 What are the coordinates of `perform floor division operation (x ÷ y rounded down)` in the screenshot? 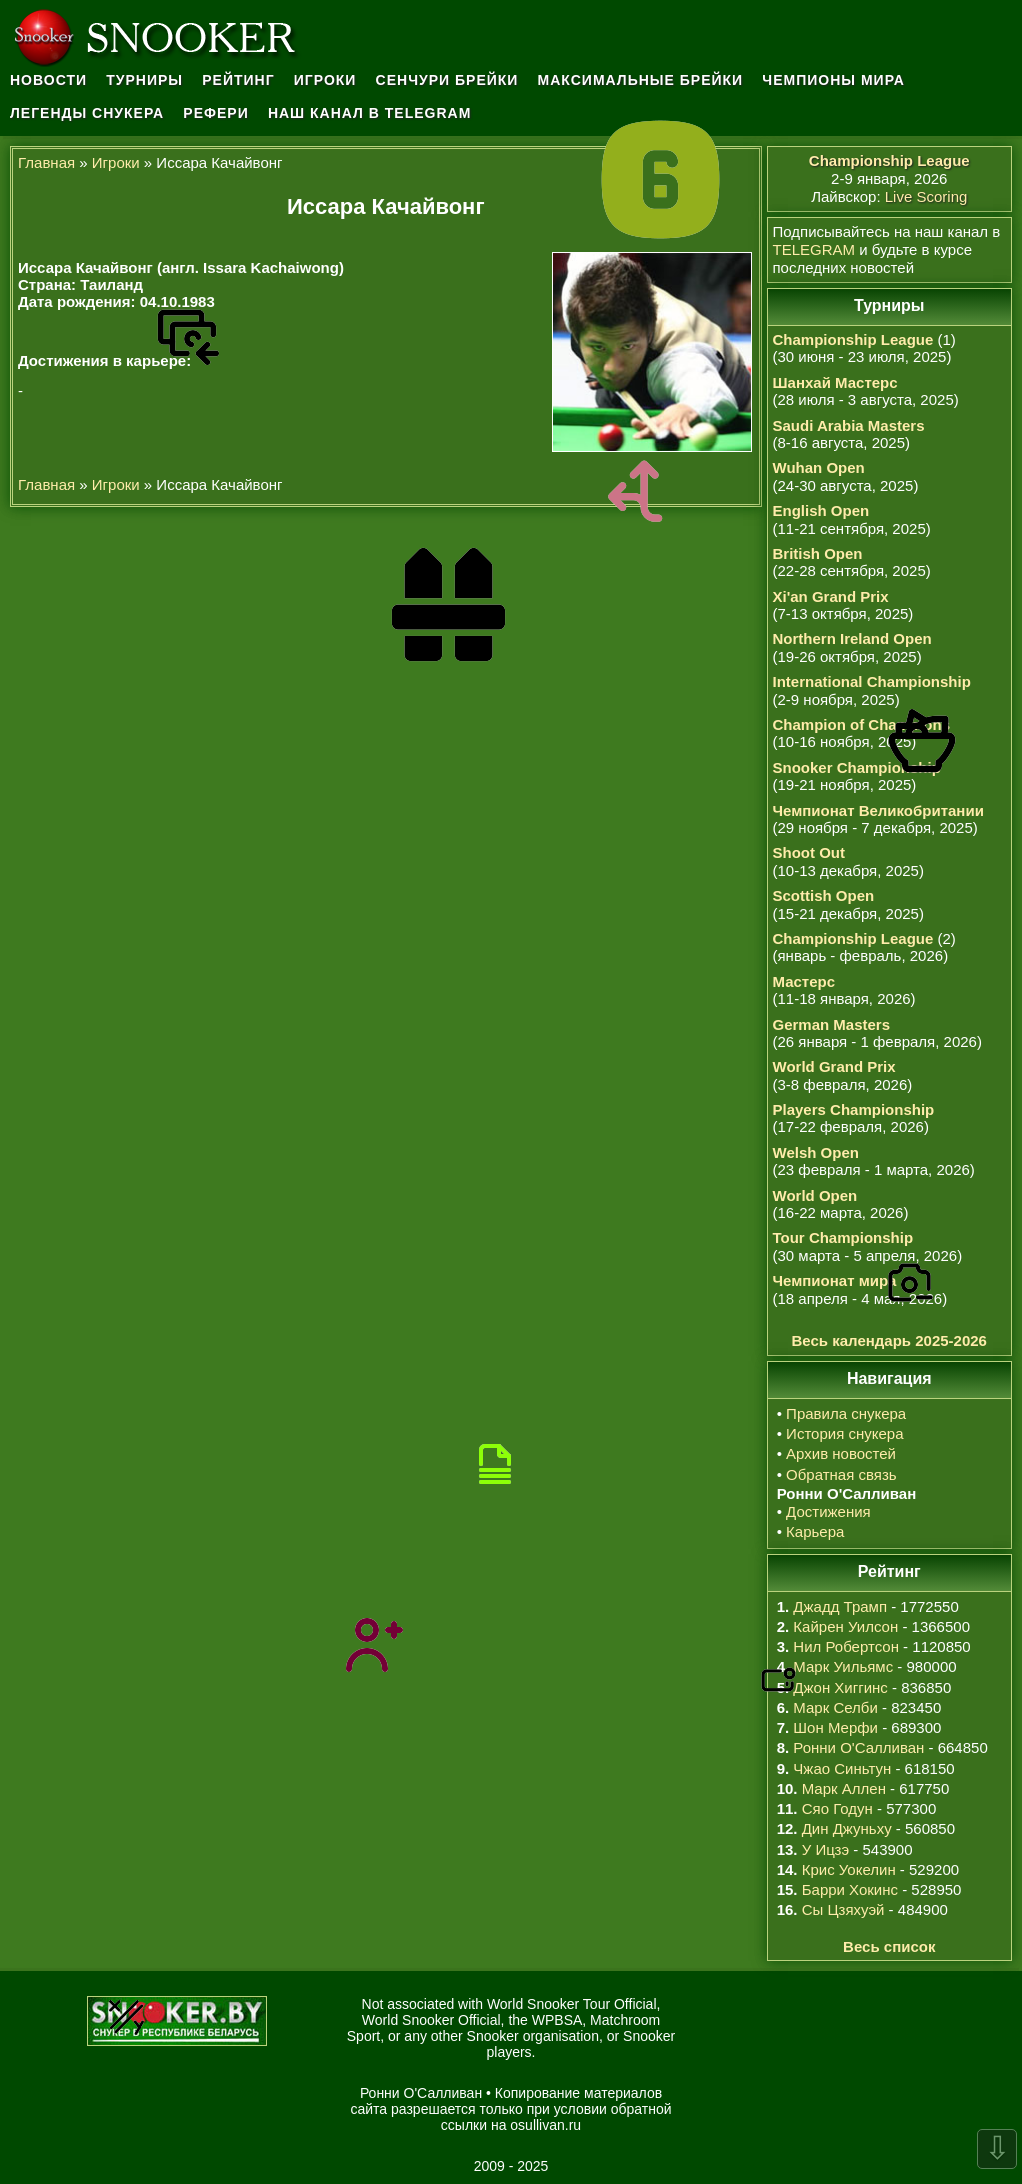 It's located at (126, 2017).